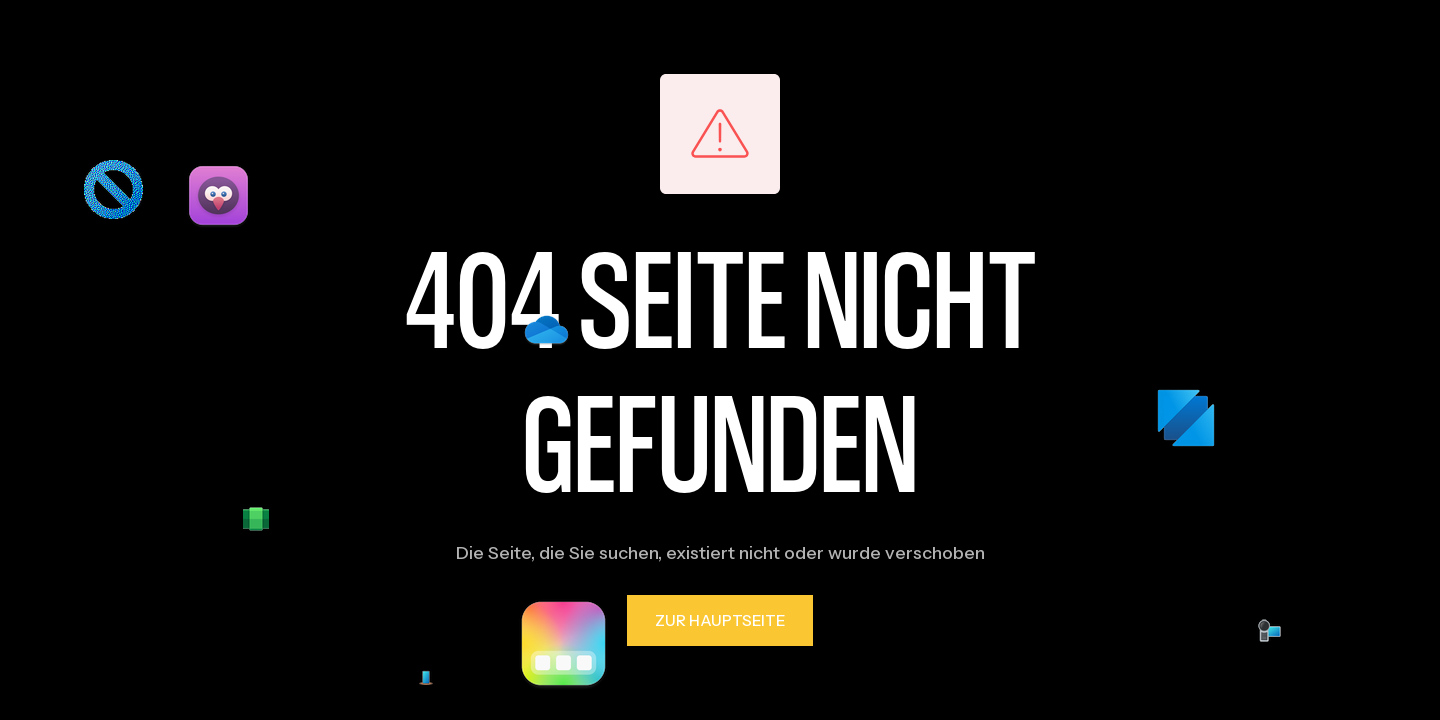 This screenshot has height=720, width=1440. What do you see at coordinates (546, 329) in the screenshot?
I see `Microsoft OneDrive cloud storage status indicator` at bounding box center [546, 329].